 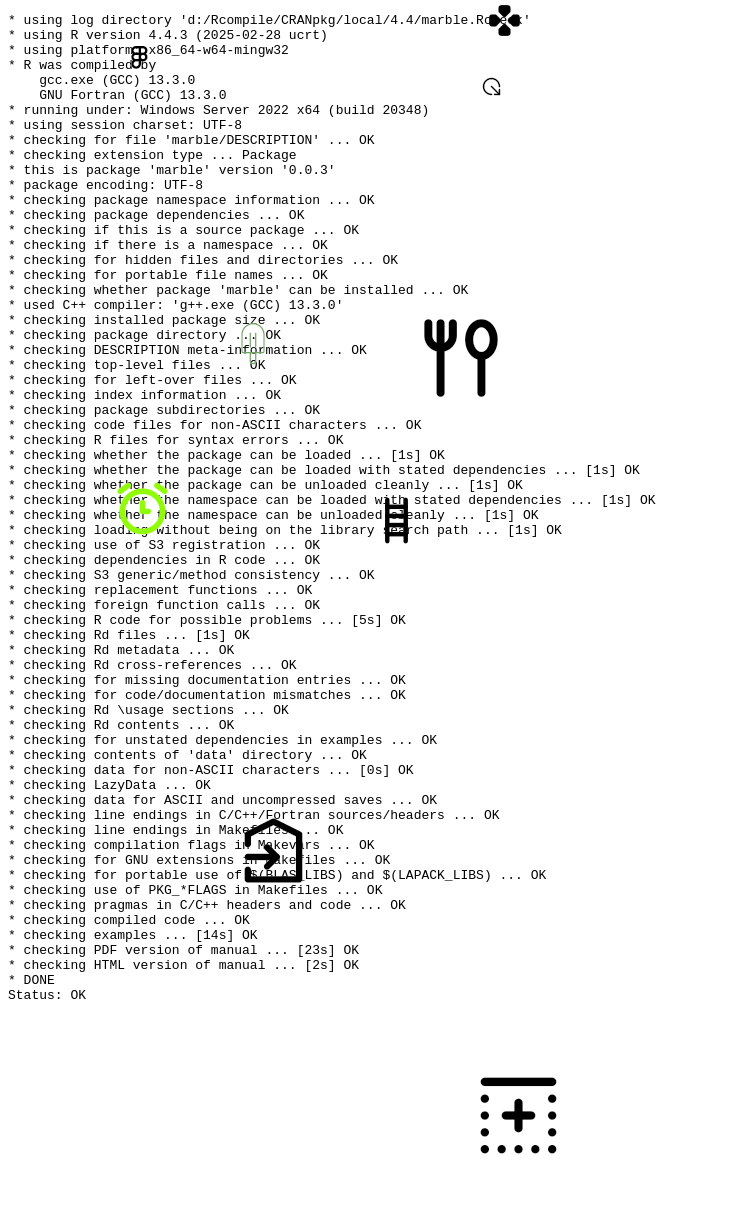 What do you see at coordinates (396, 520) in the screenshot?
I see `access tools or equipment section` at bounding box center [396, 520].